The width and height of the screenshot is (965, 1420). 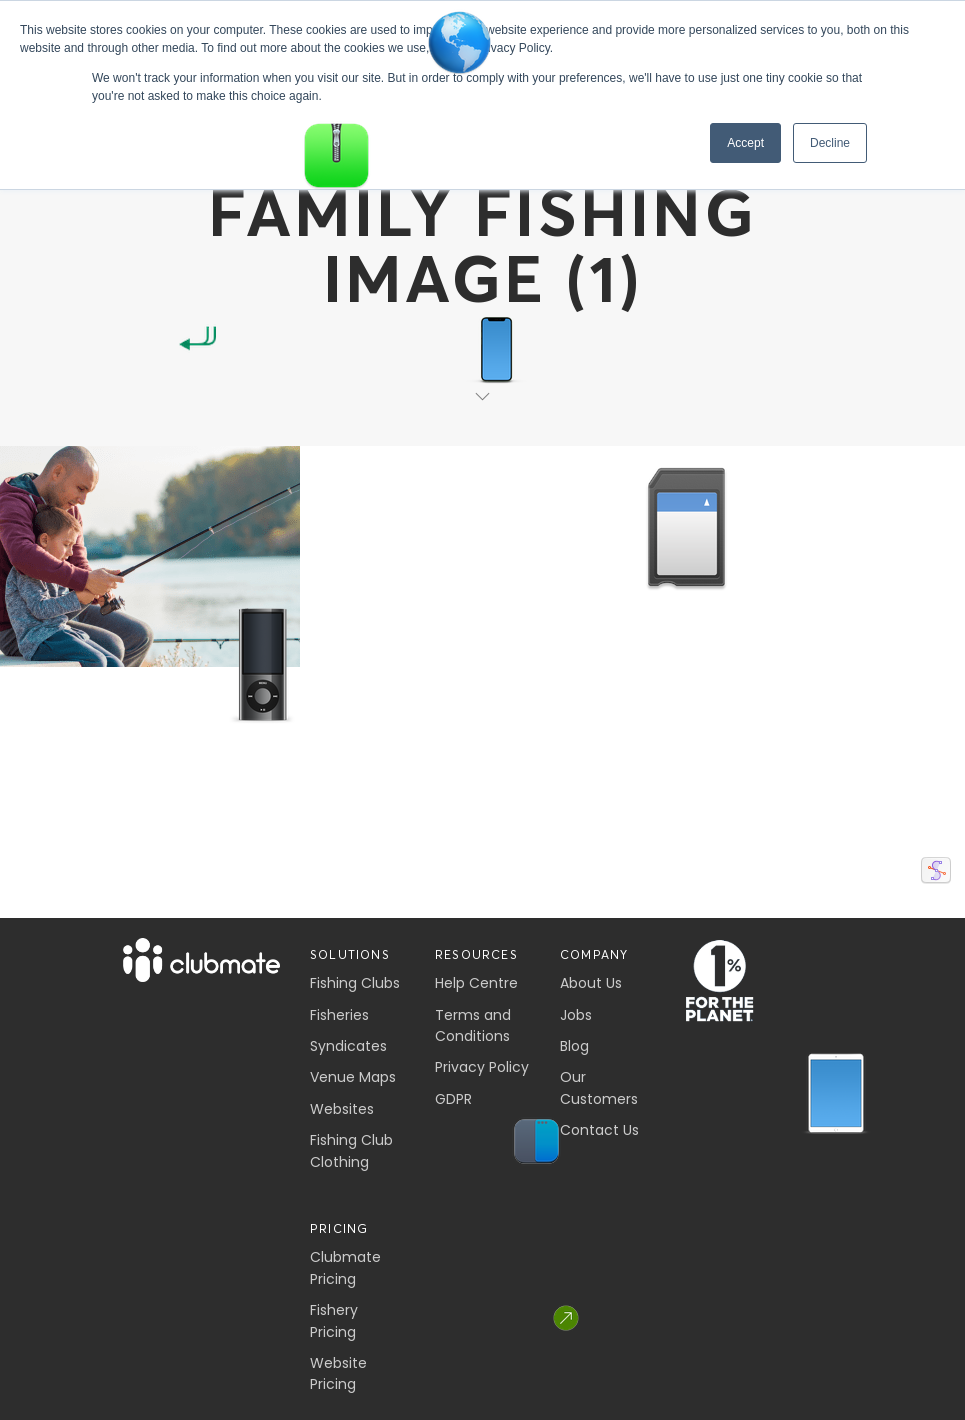 I want to click on indicates a symbolic link or shortcut to another file, so click(x=566, y=1318).